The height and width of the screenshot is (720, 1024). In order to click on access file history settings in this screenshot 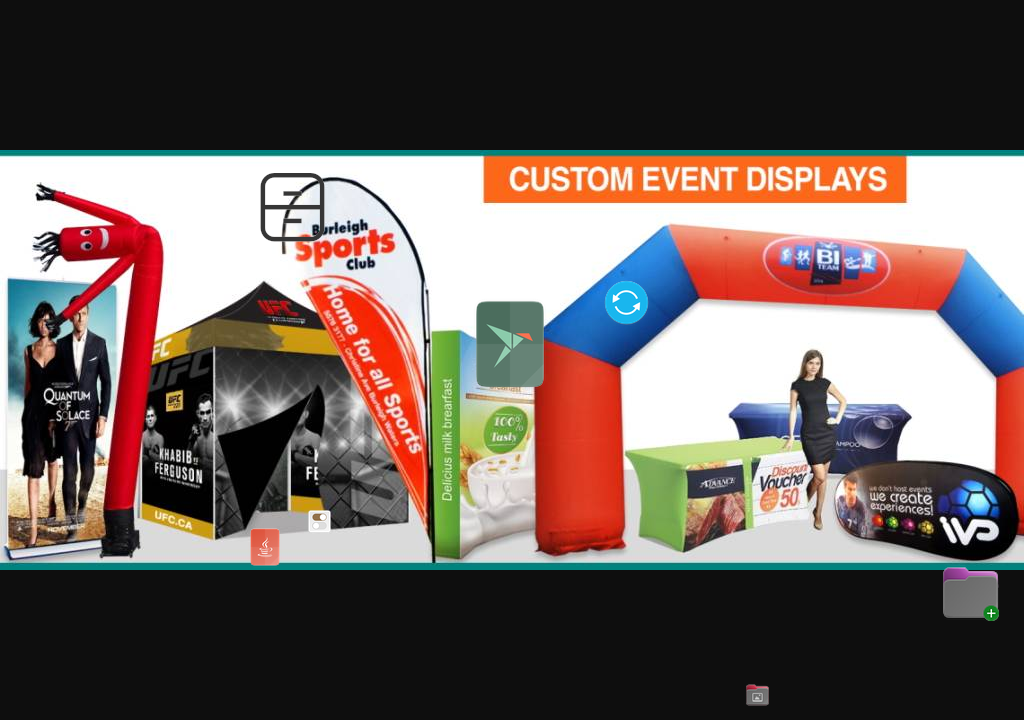, I will do `click(292, 209)`.